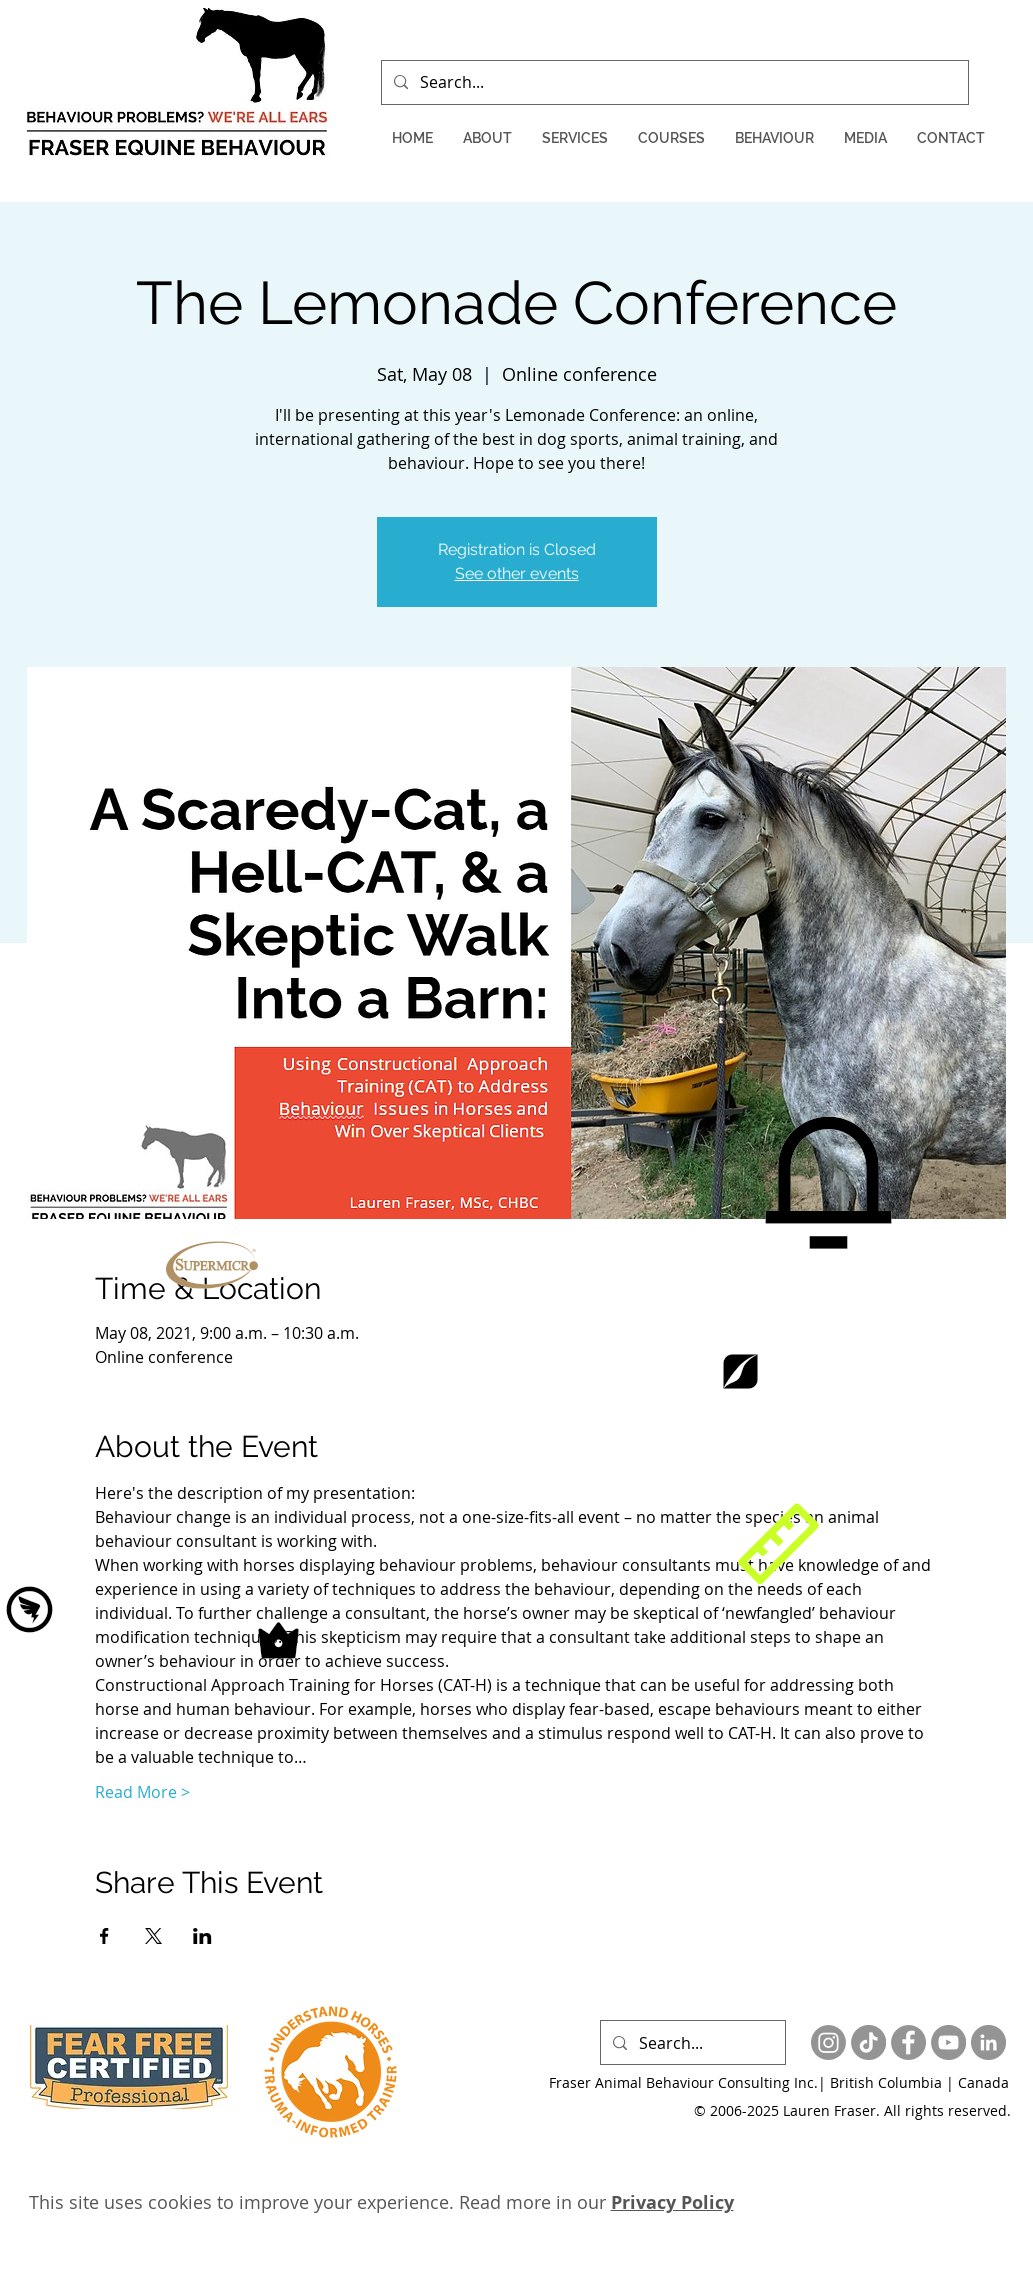  I want to click on pied piper company logo, so click(740, 1371).